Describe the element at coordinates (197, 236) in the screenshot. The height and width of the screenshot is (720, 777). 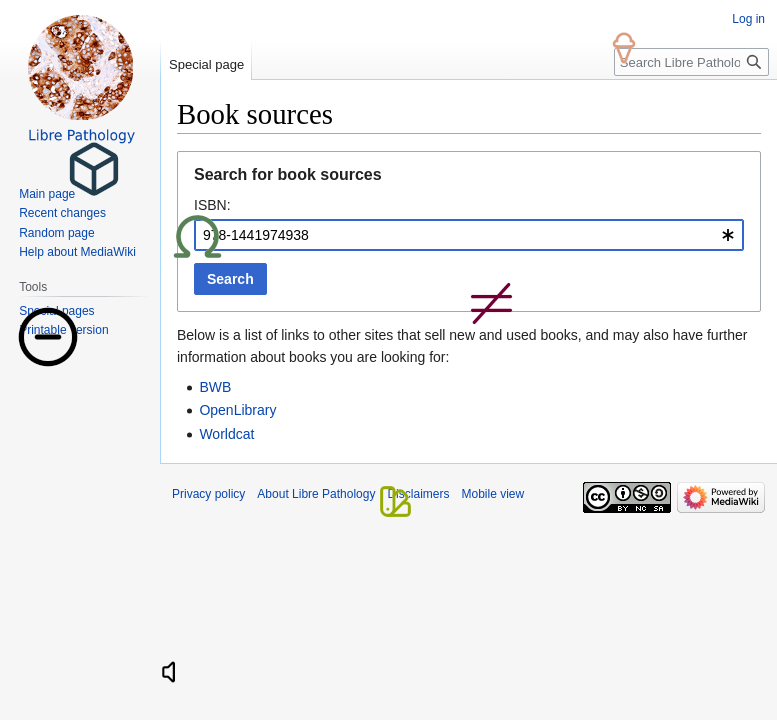
I see `represents the omega symbol in mathematical or scientific contexts` at that location.